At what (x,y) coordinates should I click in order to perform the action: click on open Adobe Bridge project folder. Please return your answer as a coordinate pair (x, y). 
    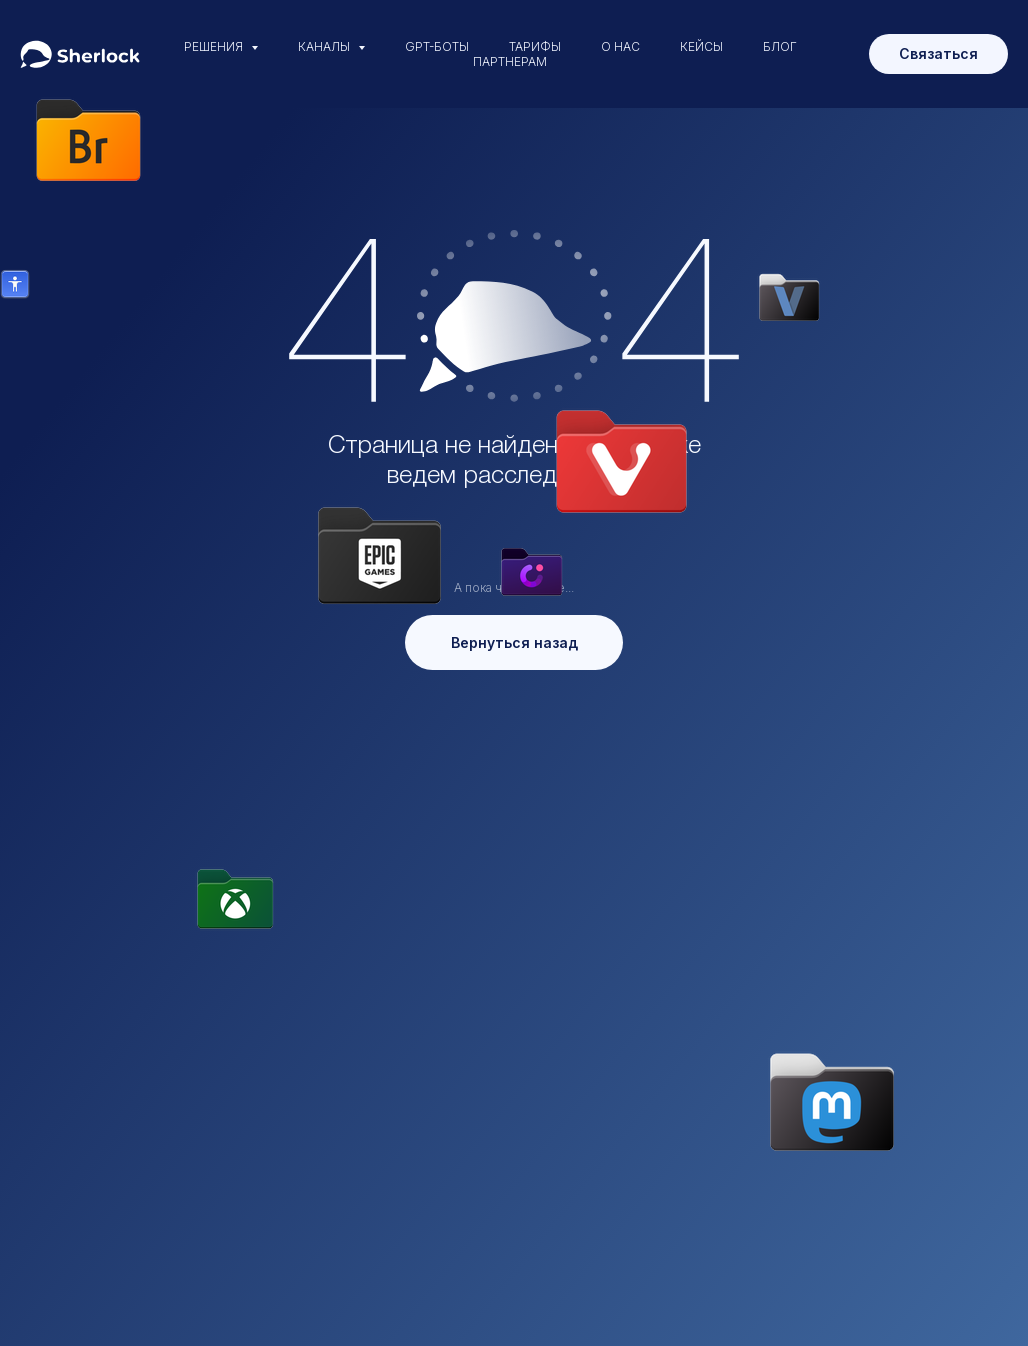
    Looking at the image, I should click on (88, 143).